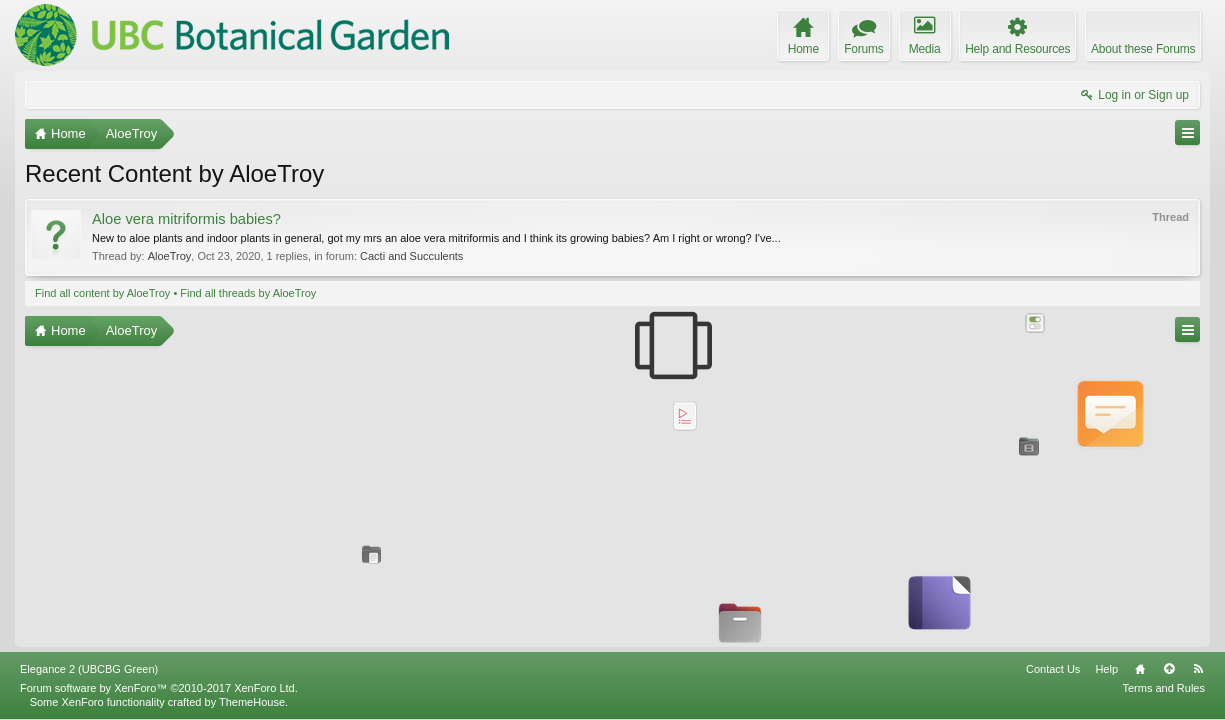 This screenshot has height=720, width=1225. I want to click on open videos folder, so click(1029, 446).